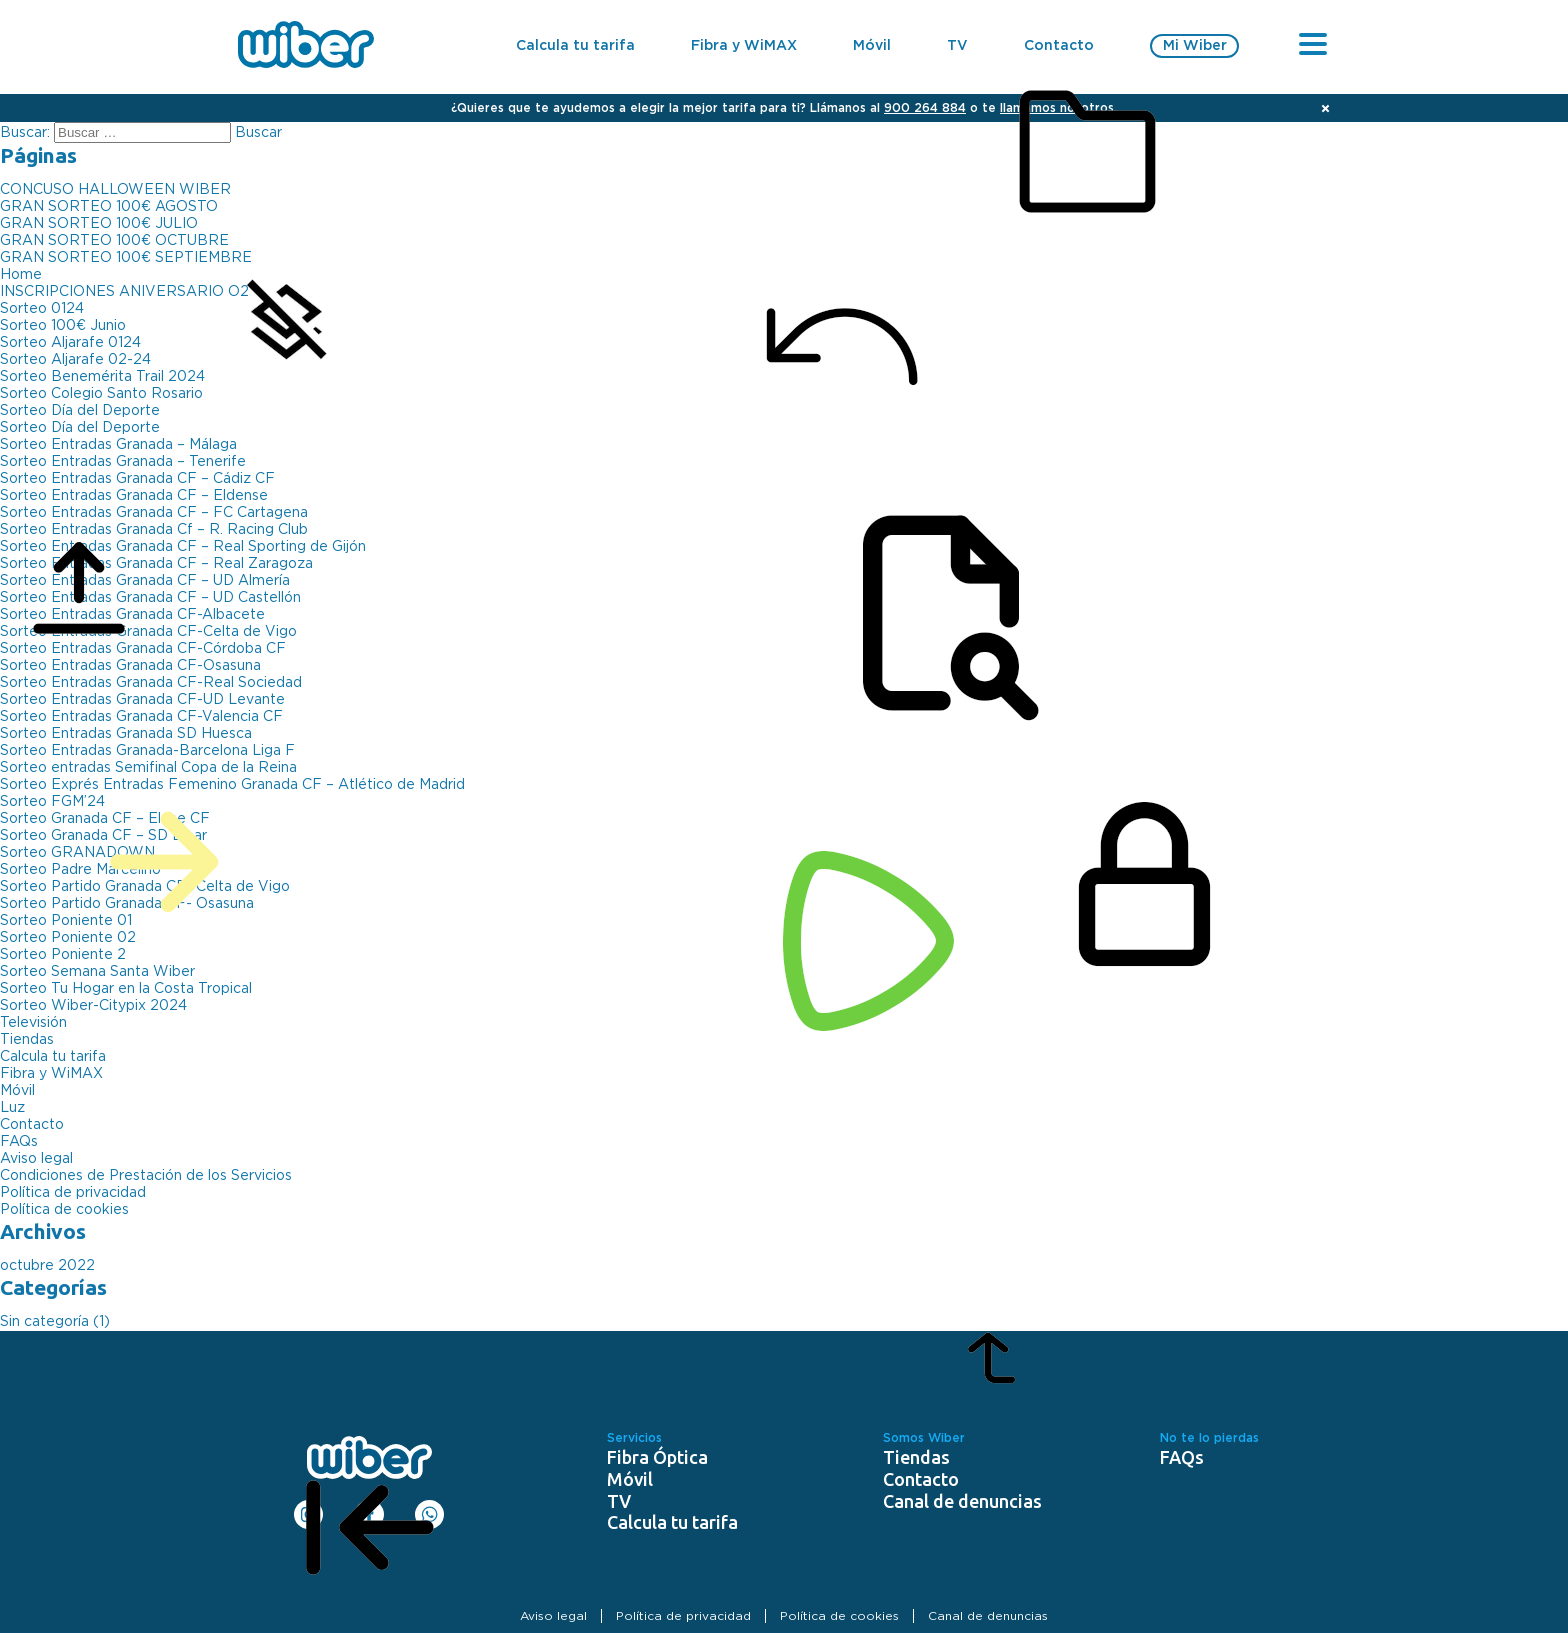 This screenshot has height=1633, width=1568. Describe the element at coordinates (1087, 151) in the screenshot. I see `open folder or directory` at that location.